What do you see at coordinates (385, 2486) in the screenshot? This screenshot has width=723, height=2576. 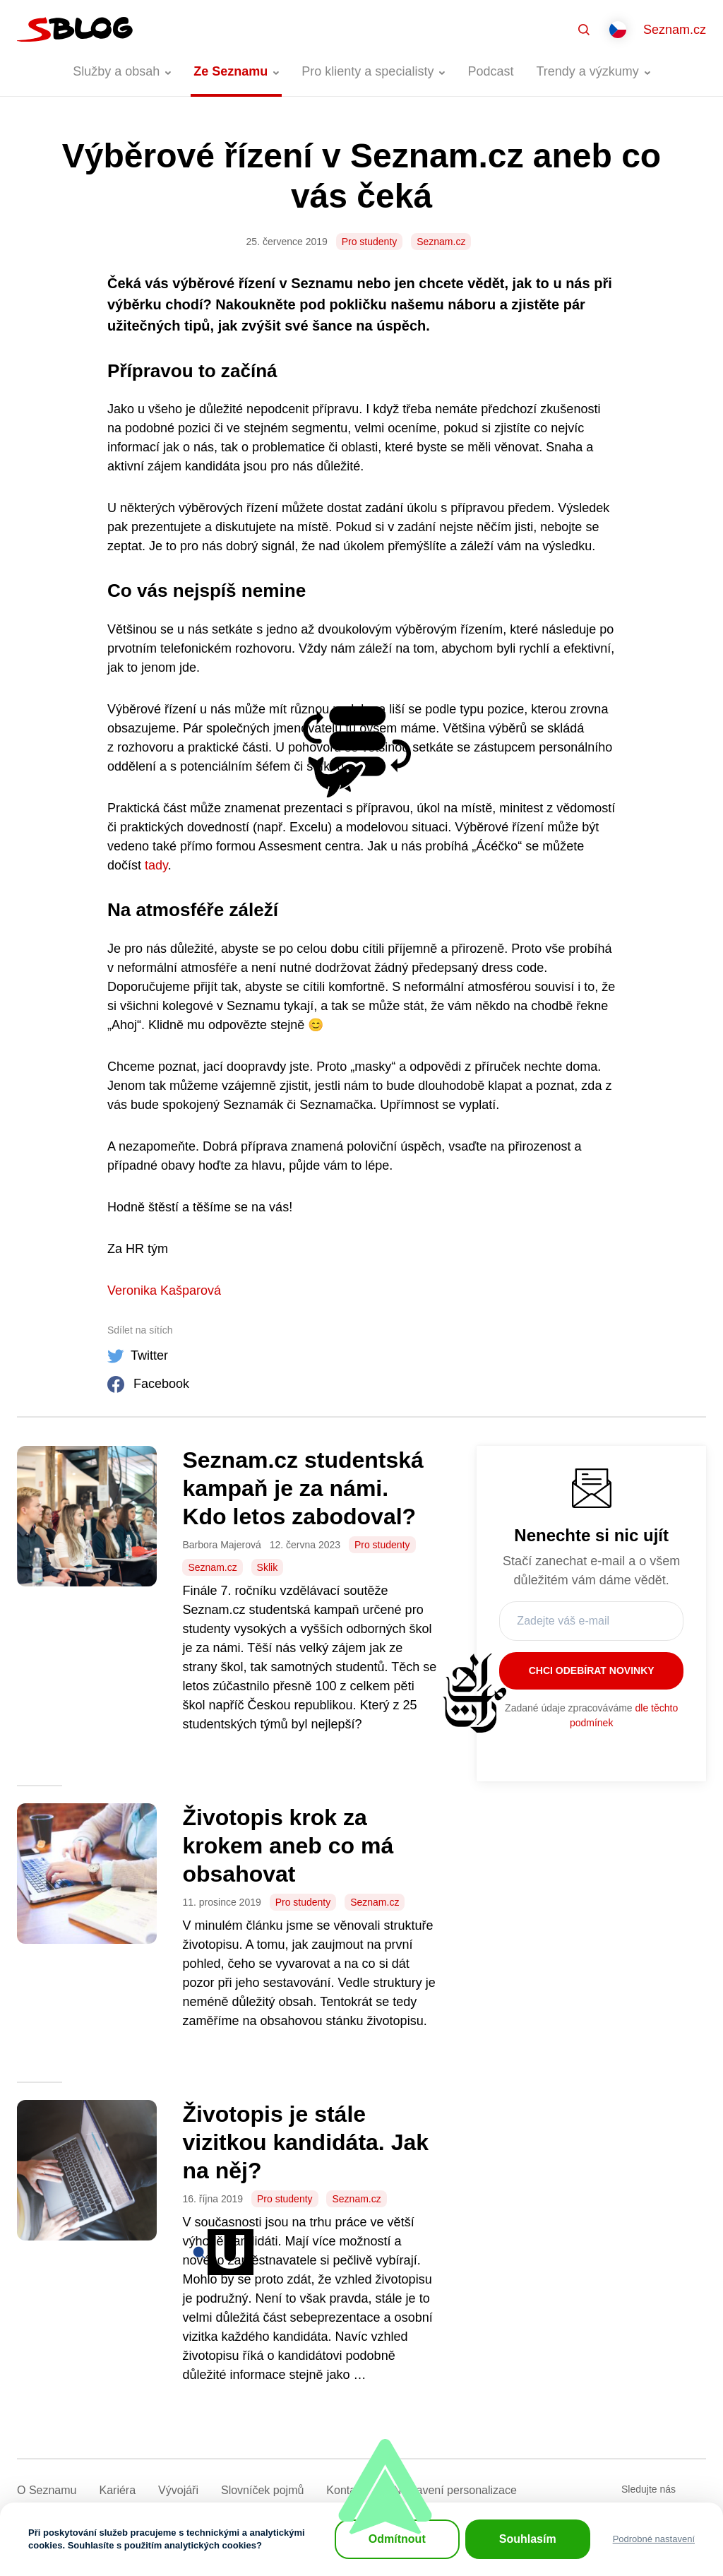 I see `open android auto app` at bounding box center [385, 2486].